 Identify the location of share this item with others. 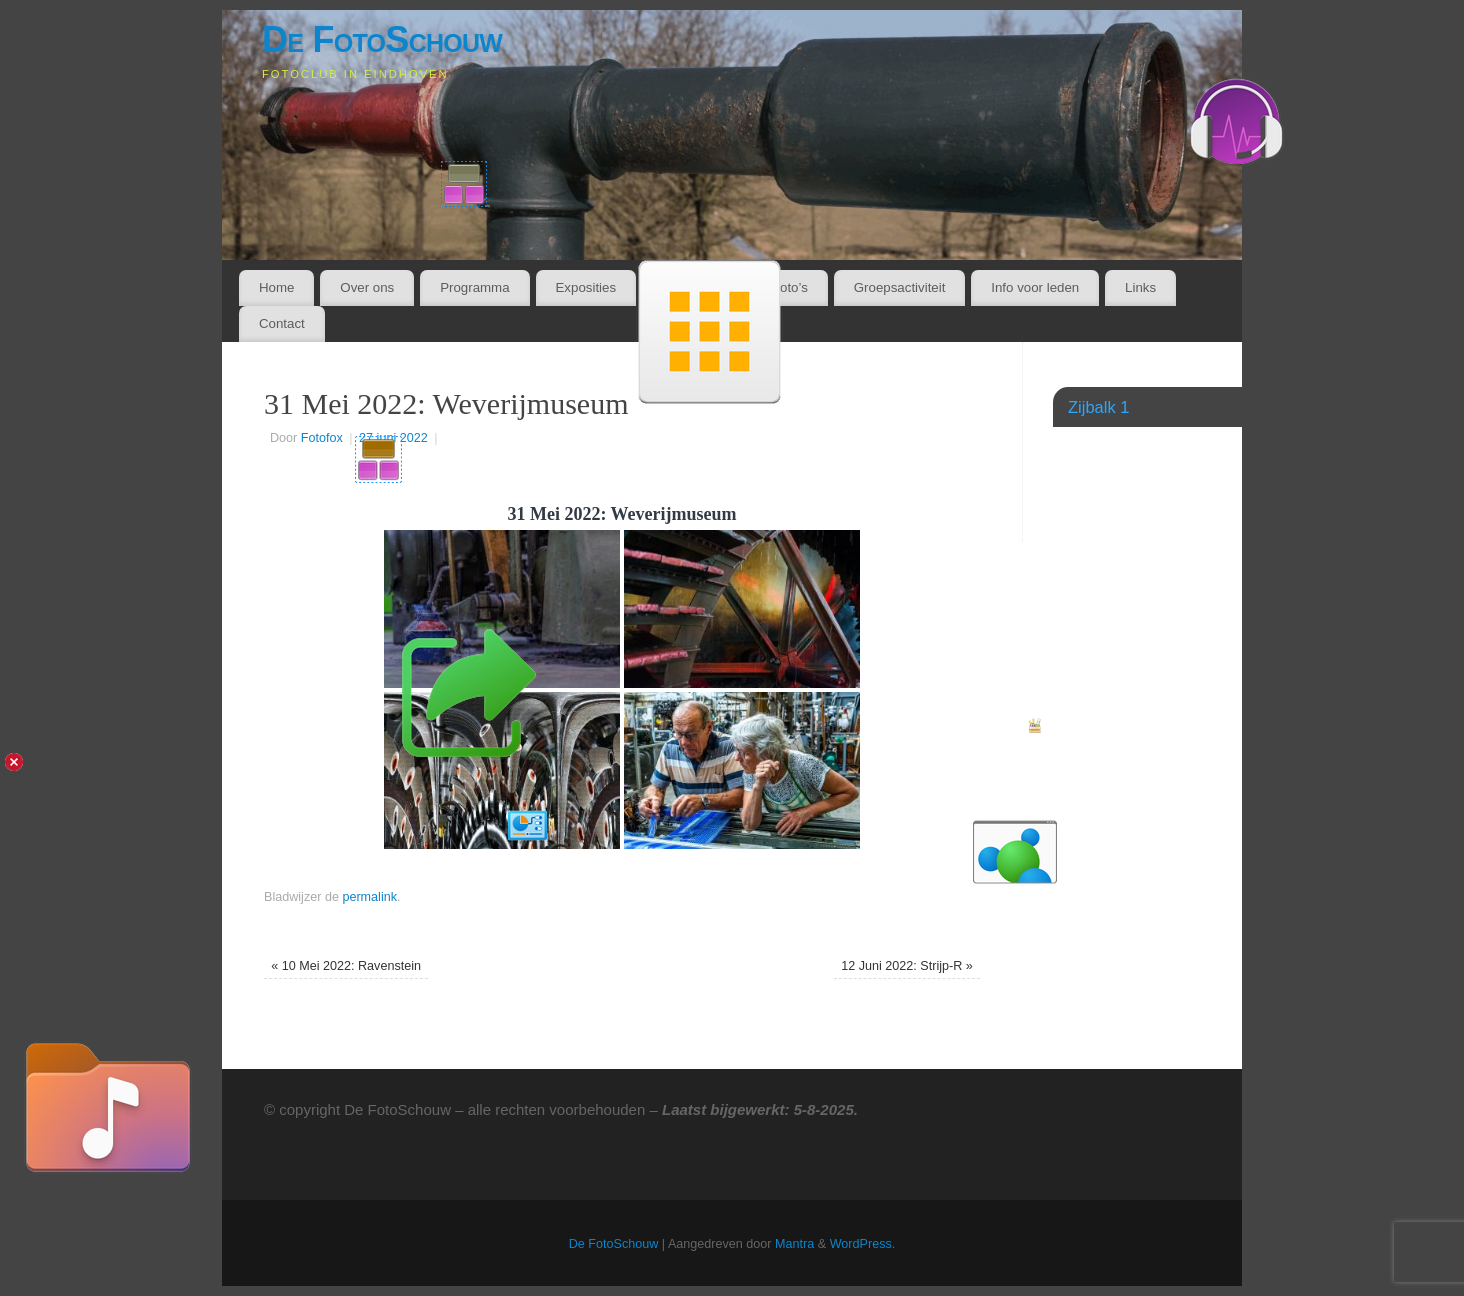
(466, 693).